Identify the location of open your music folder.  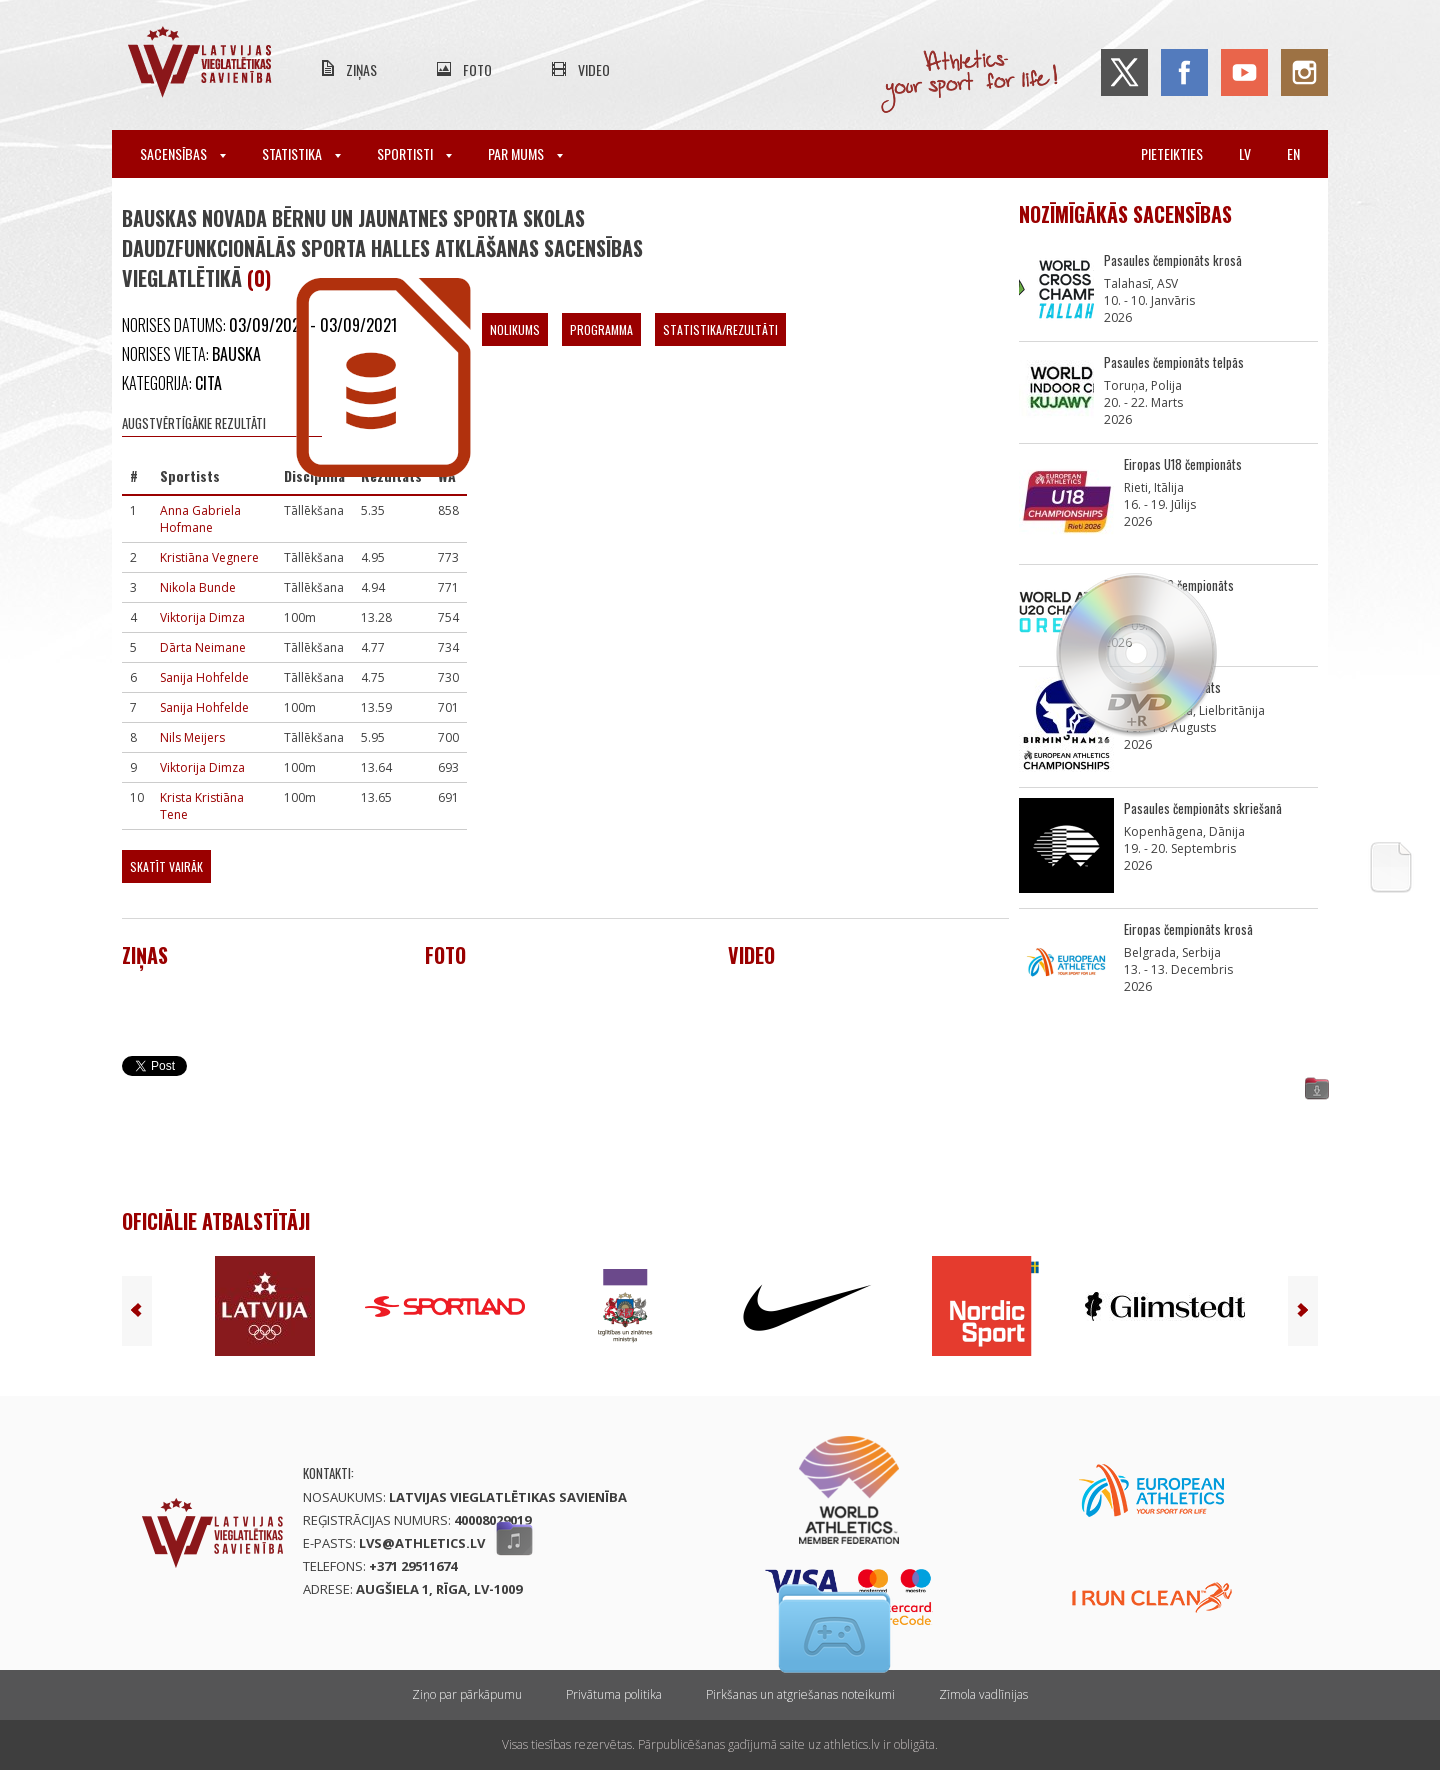
(514, 1538).